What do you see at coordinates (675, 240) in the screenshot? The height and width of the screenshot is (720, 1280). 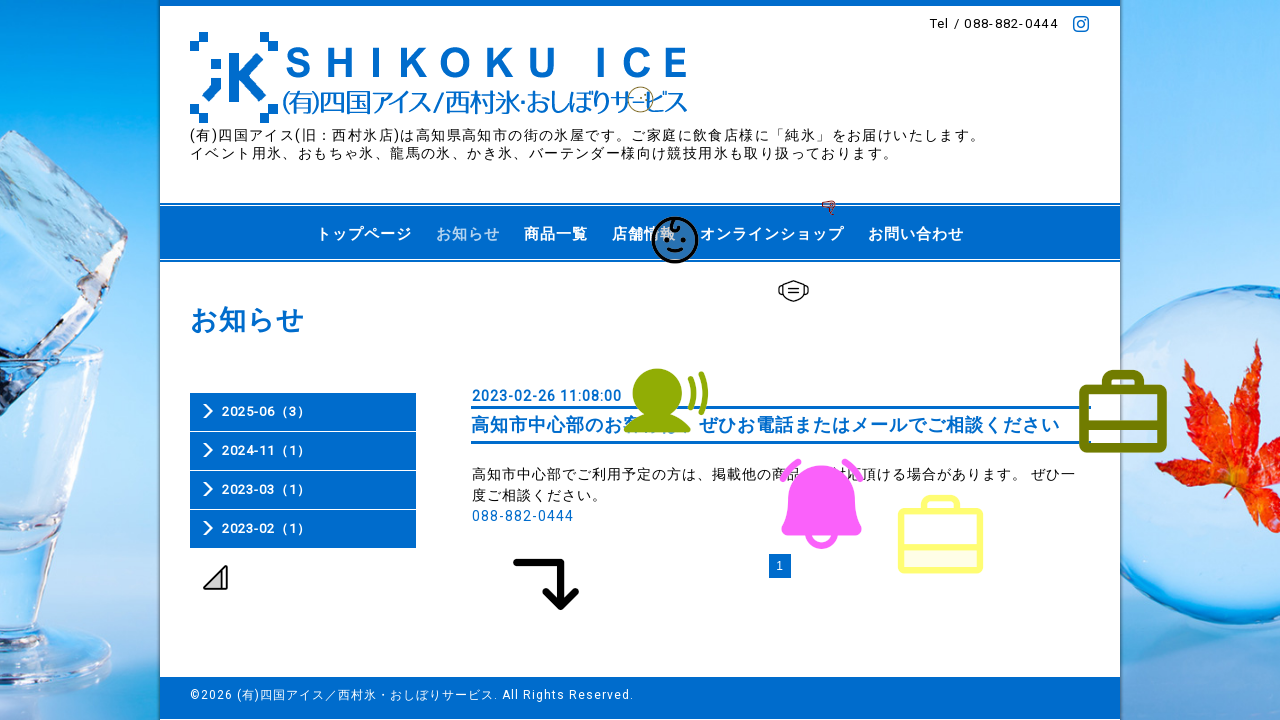 I see `access parental or family settings` at bounding box center [675, 240].